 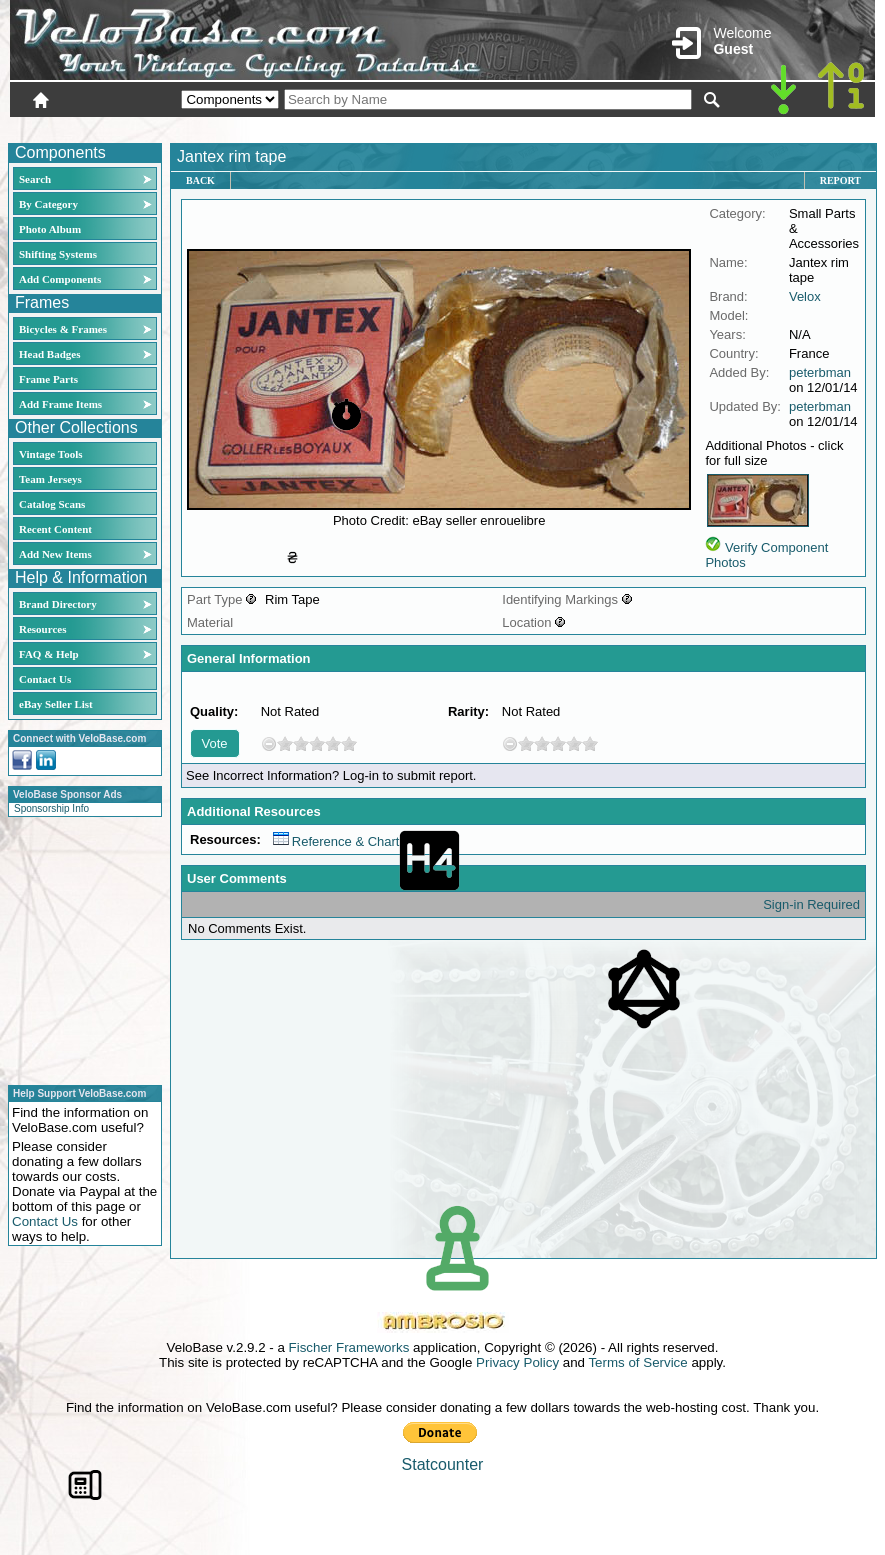 What do you see at coordinates (85, 1485) in the screenshot?
I see `call using landline phone` at bounding box center [85, 1485].